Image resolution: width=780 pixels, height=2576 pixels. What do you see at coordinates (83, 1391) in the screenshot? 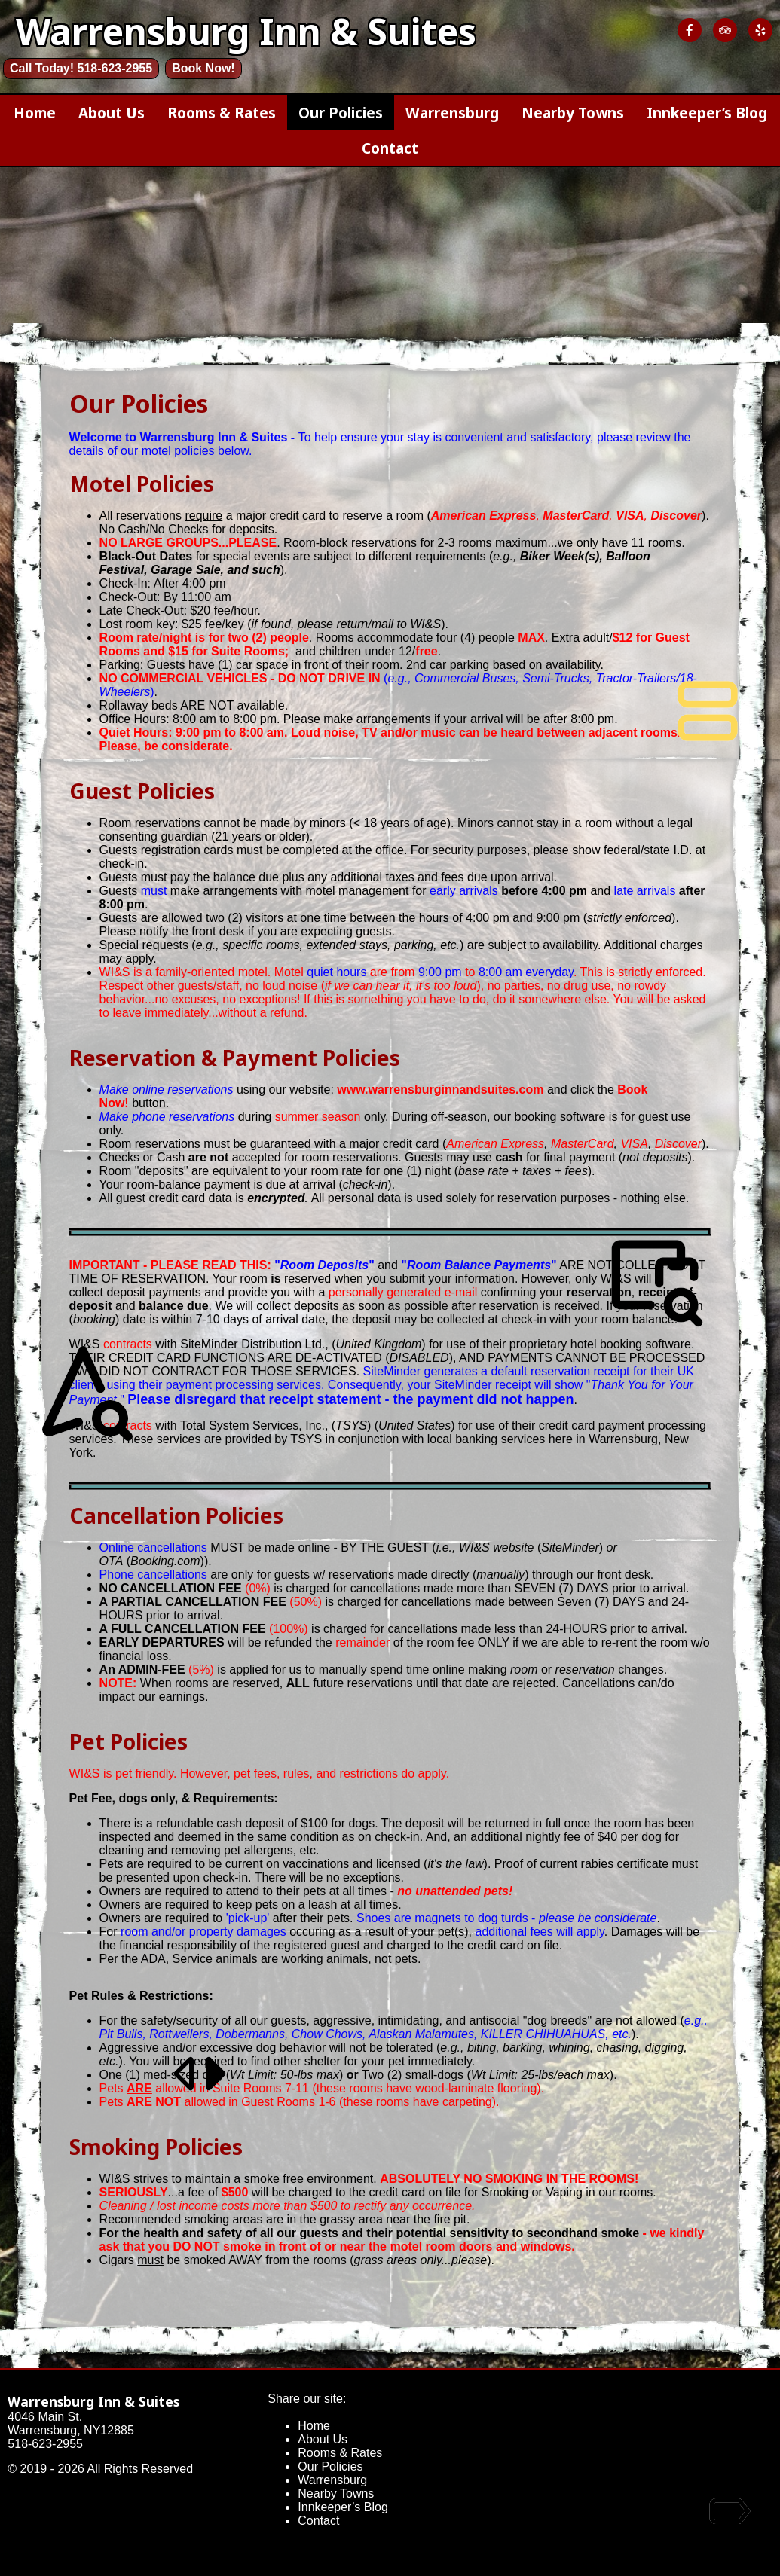
I see `search for directions or routes` at bounding box center [83, 1391].